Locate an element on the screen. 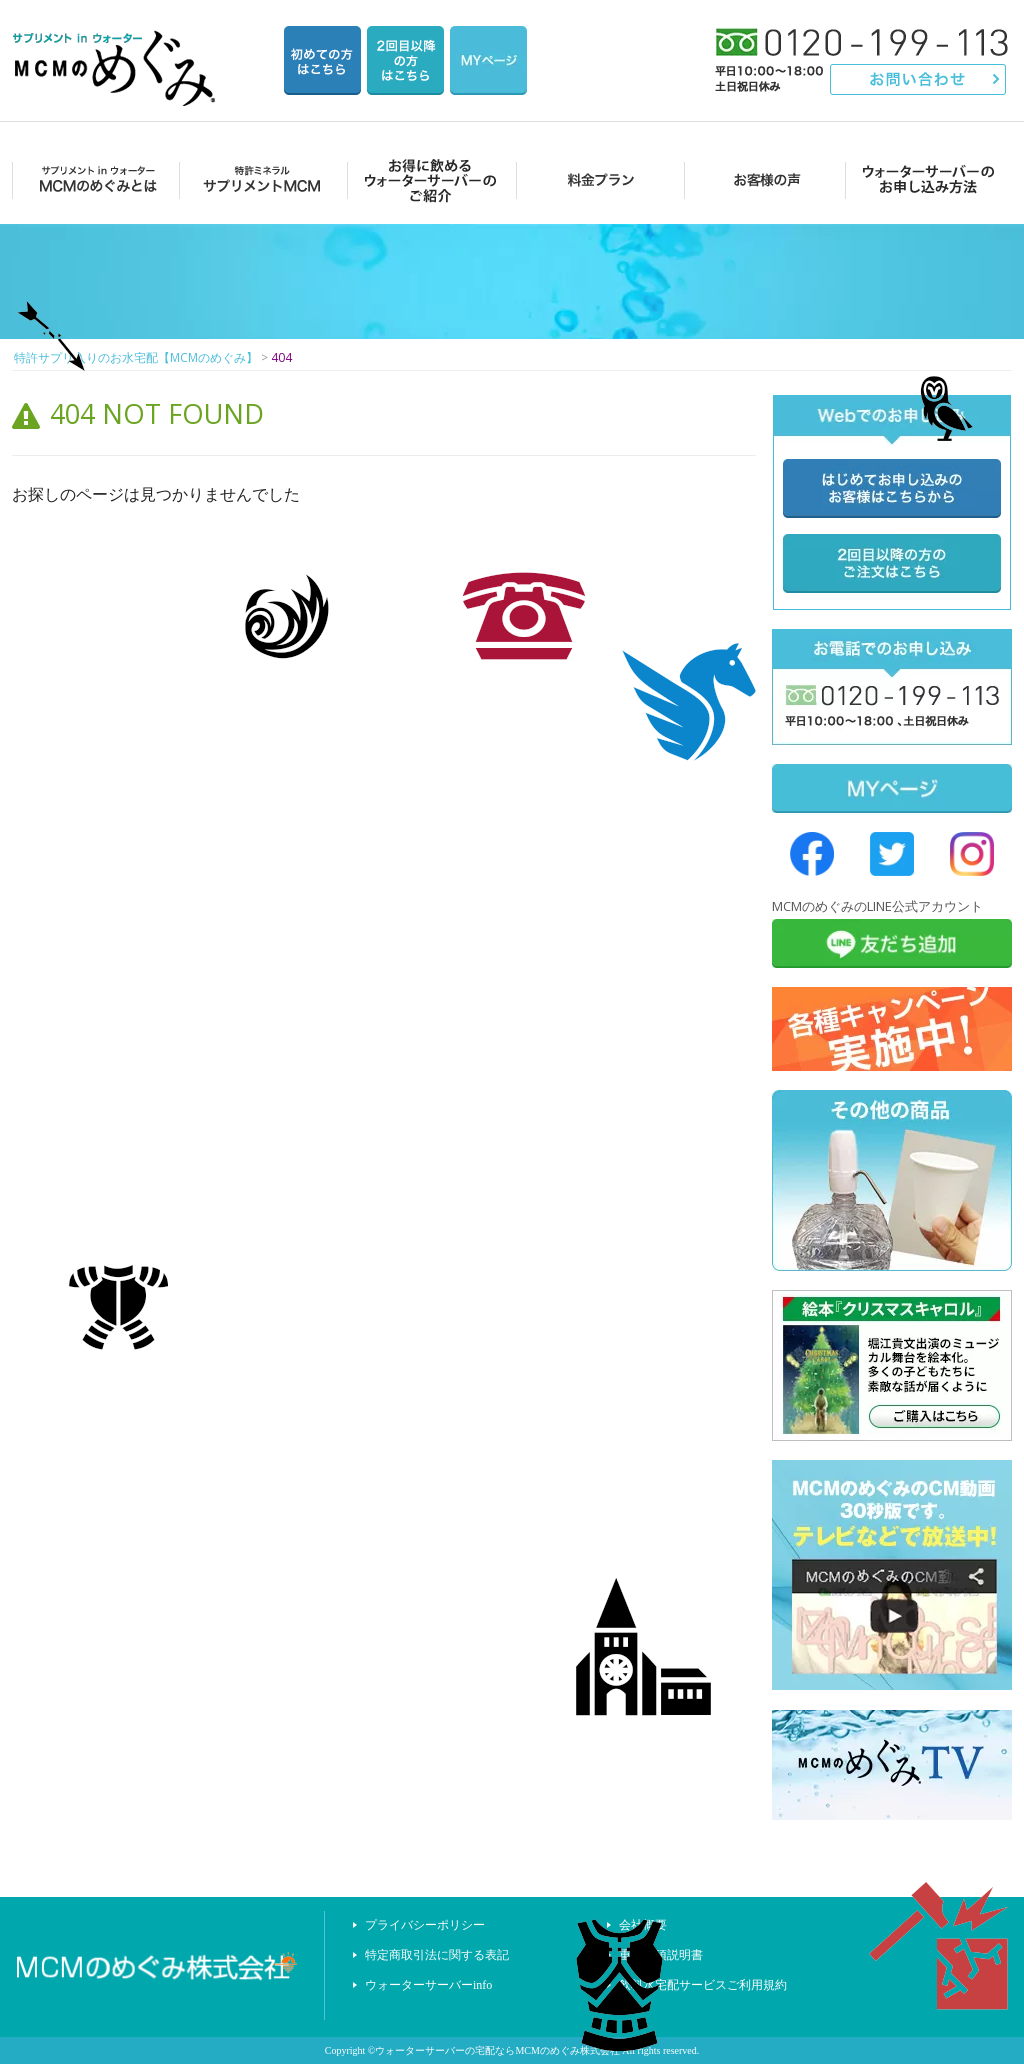 Image resolution: width=1024 pixels, height=2064 pixels. indicates a fire or flame spell with spin effect in a game is located at coordinates (287, 616).